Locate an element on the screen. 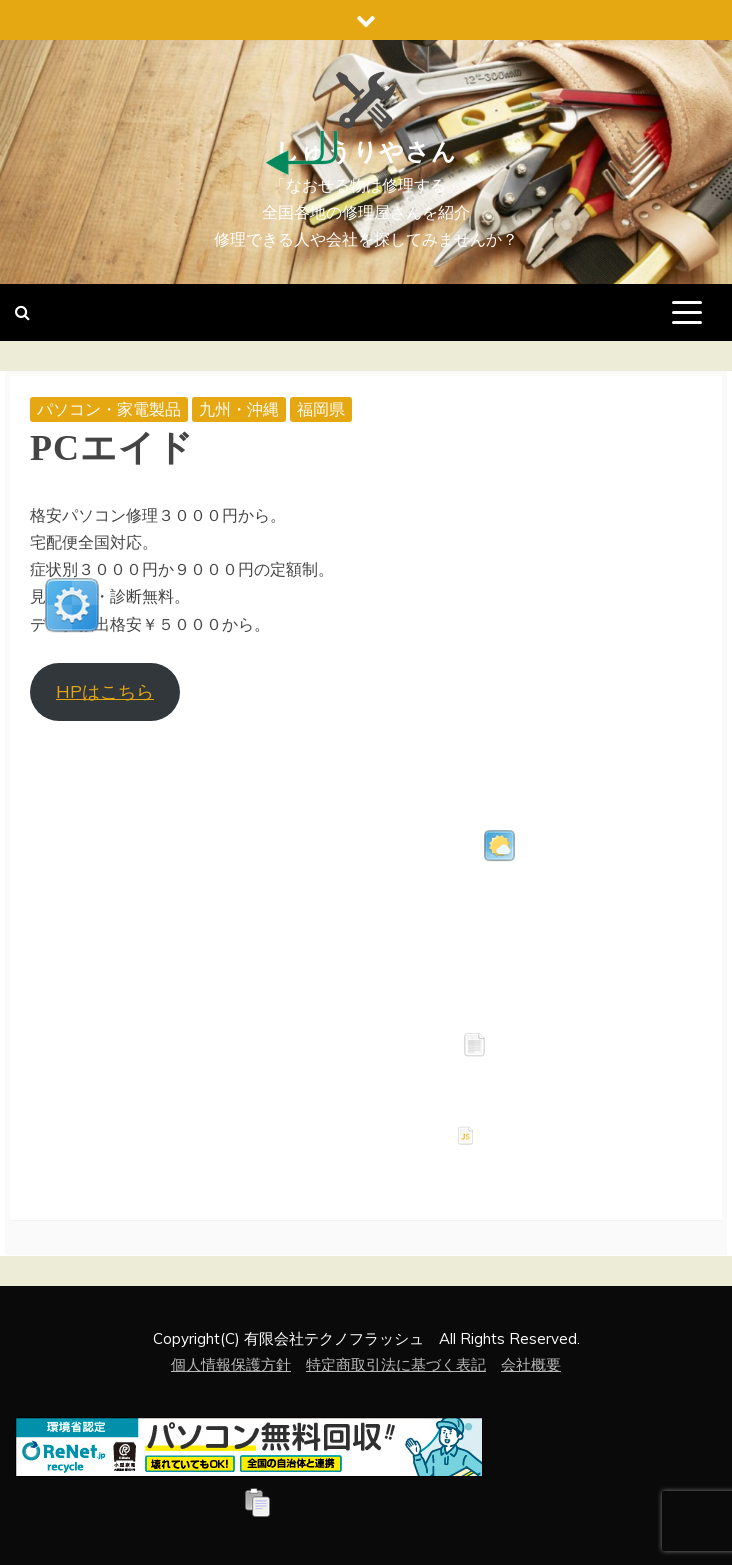  open a text document is located at coordinates (474, 1044).